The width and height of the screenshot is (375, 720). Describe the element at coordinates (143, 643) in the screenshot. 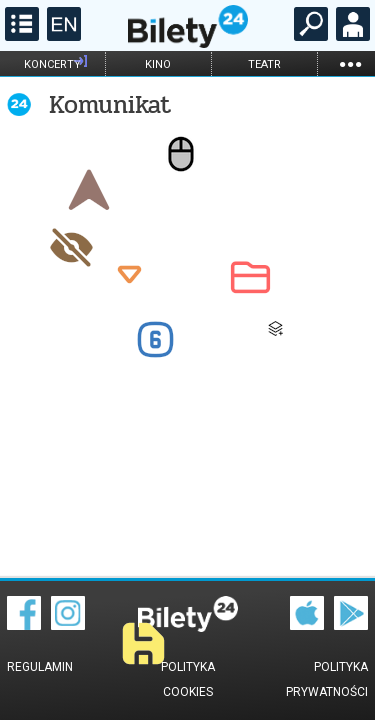

I see `save current file or document` at that location.